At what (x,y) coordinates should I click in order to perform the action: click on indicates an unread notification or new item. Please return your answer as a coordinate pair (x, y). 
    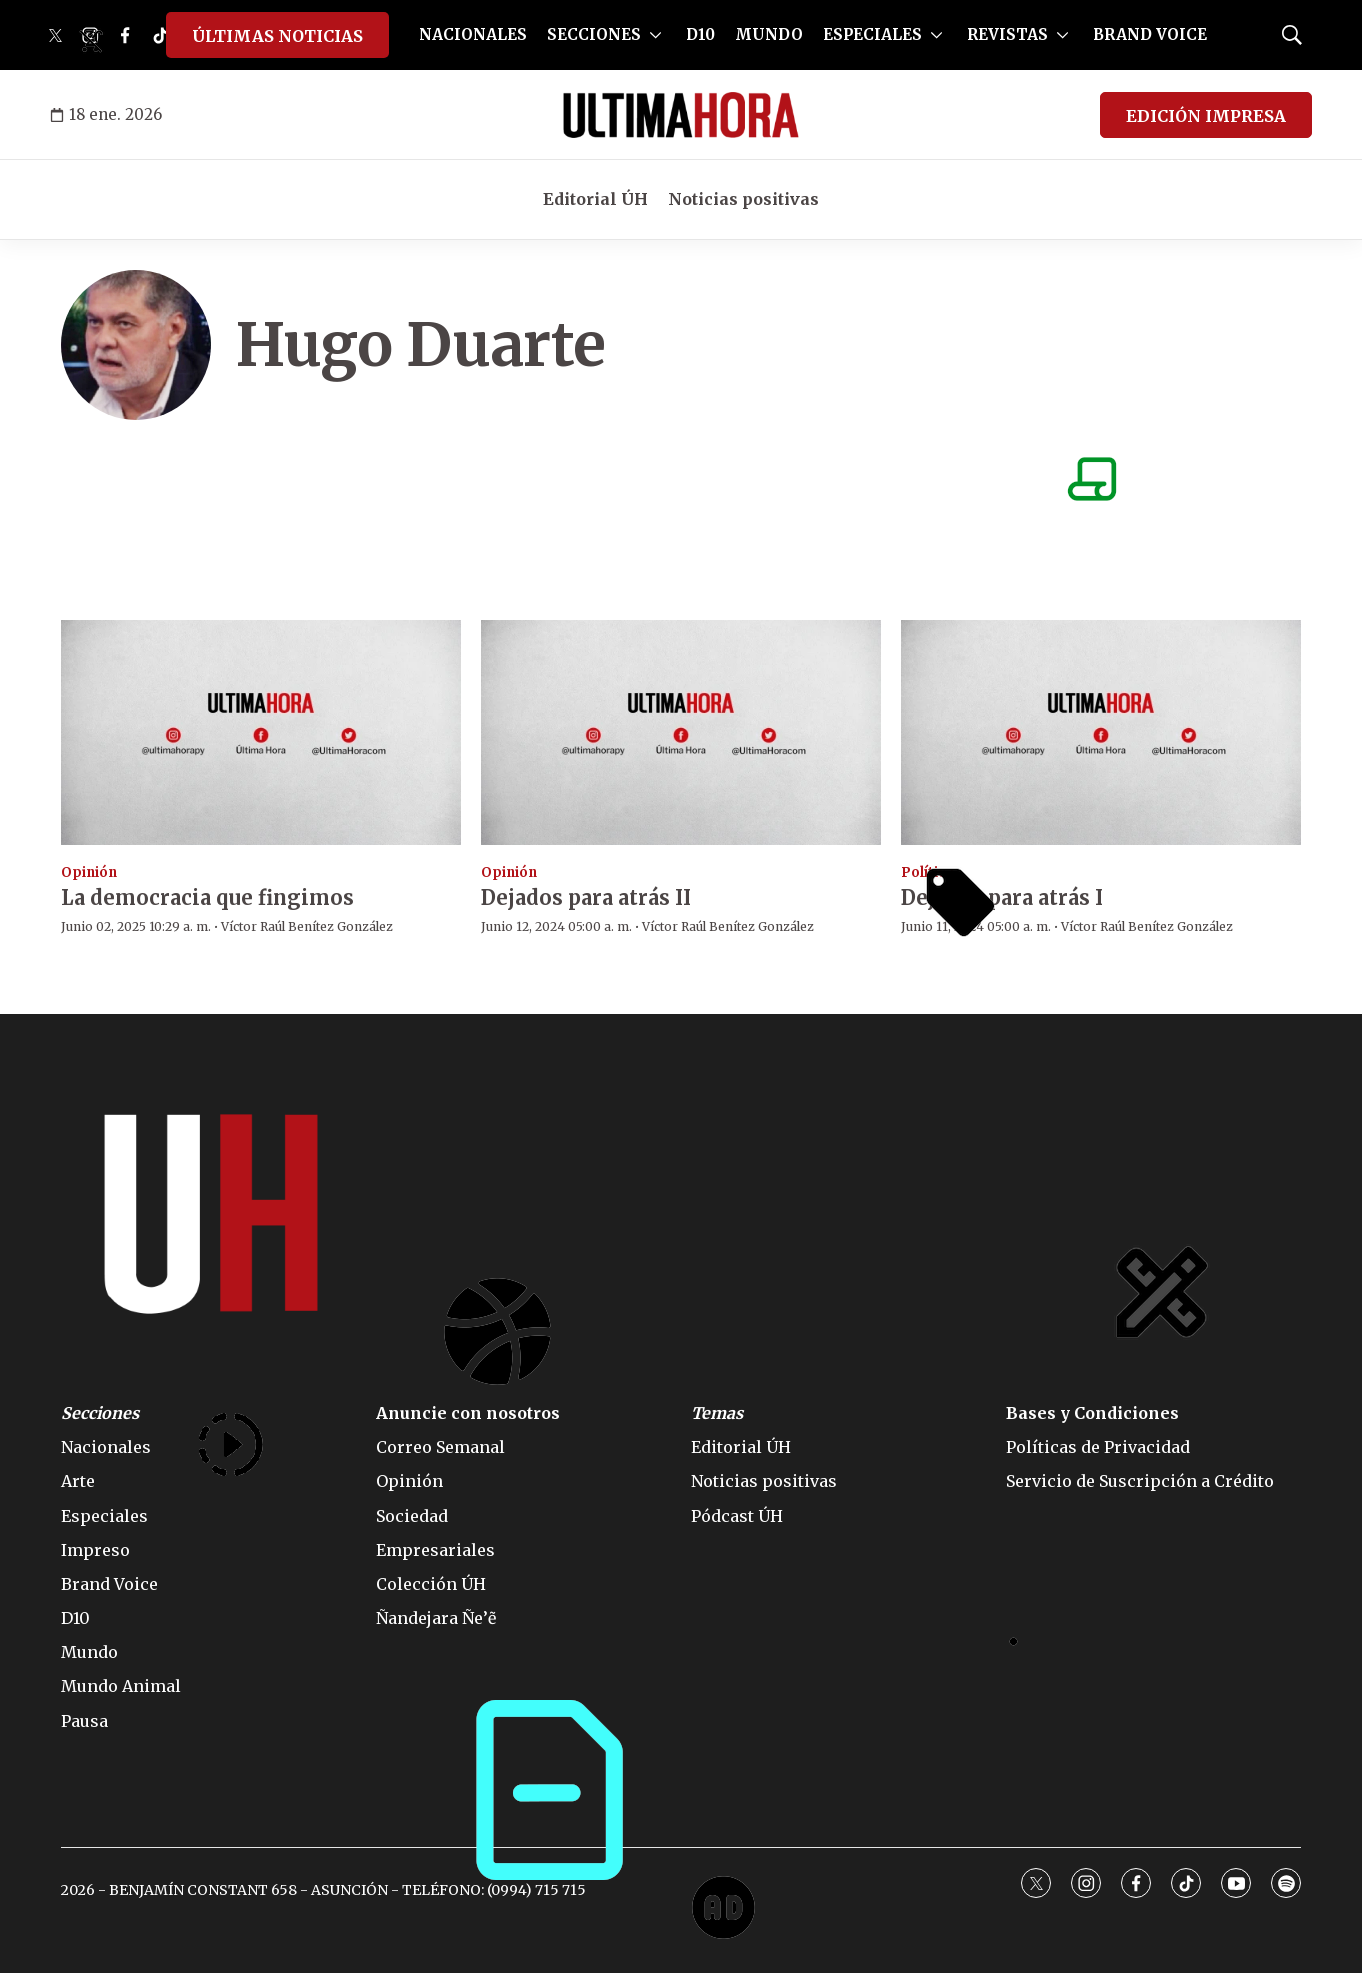
    Looking at the image, I should click on (1013, 1641).